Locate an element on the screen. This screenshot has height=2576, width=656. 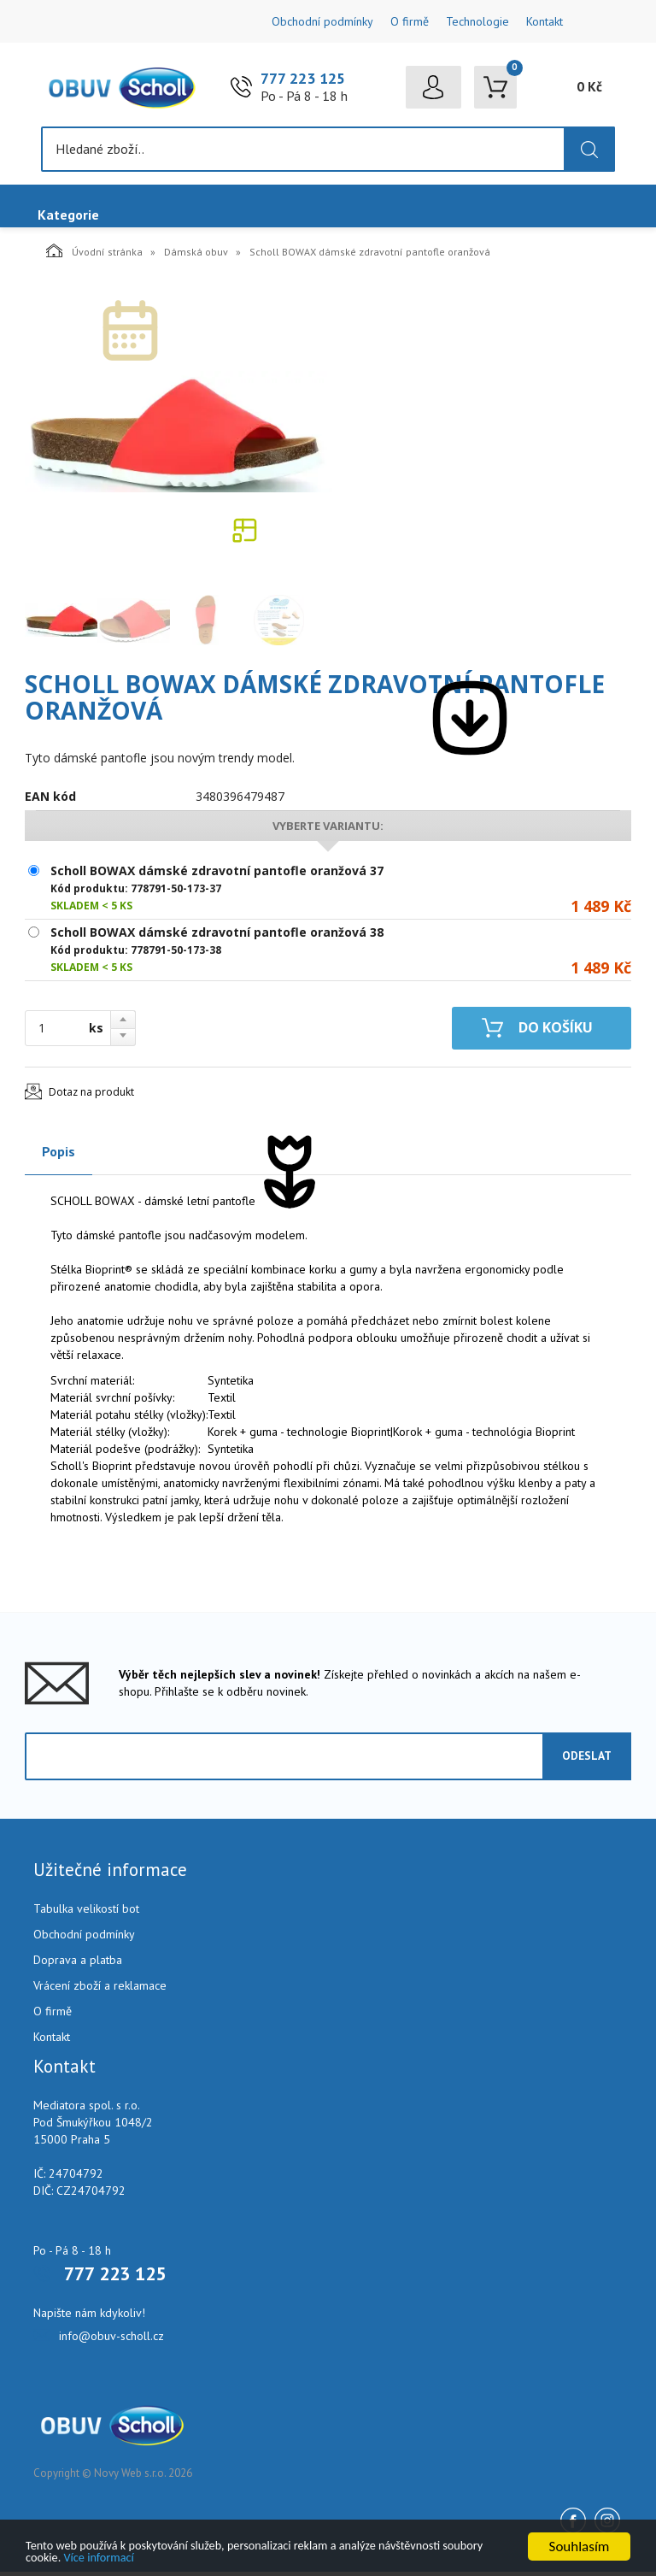
view weekly calendar is located at coordinates (130, 330).